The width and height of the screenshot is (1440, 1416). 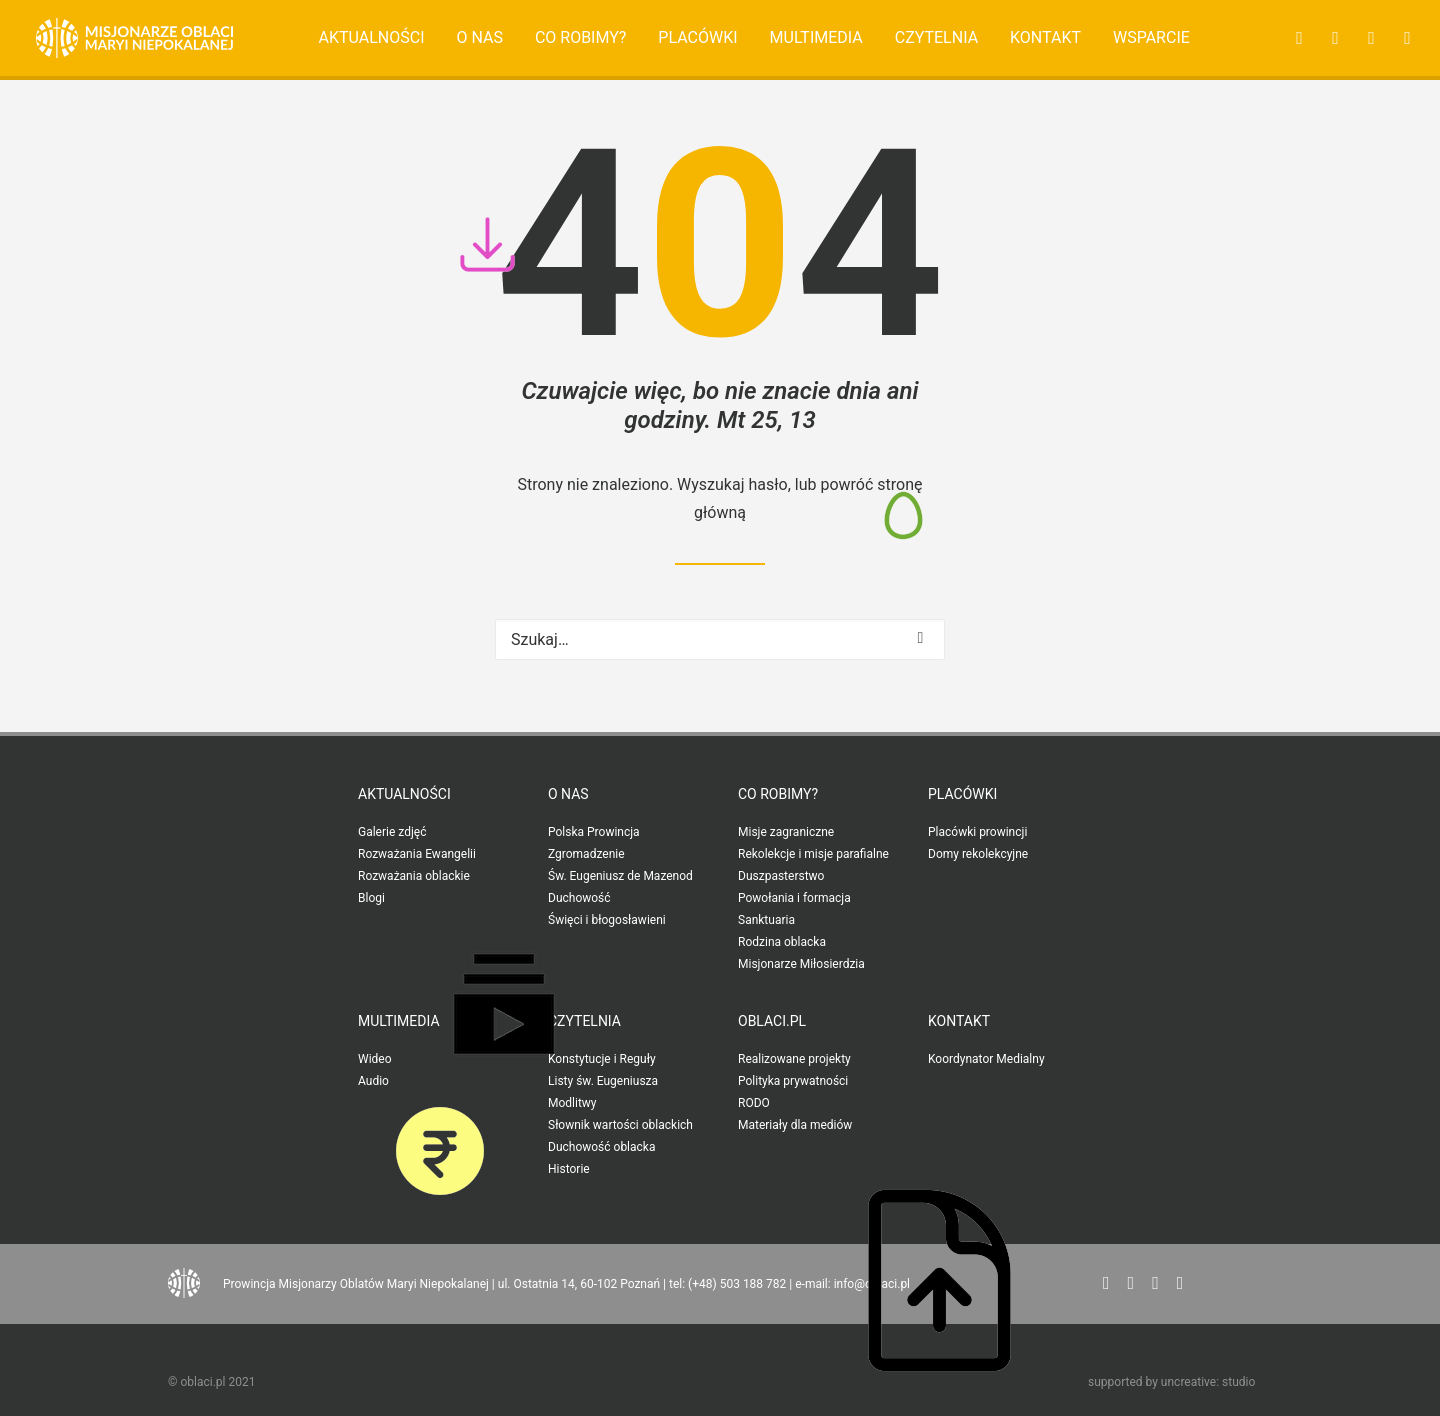 What do you see at coordinates (440, 1151) in the screenshot?
I see `view balance or payment amount in indian rupees` at bounding box center [440, 1151].